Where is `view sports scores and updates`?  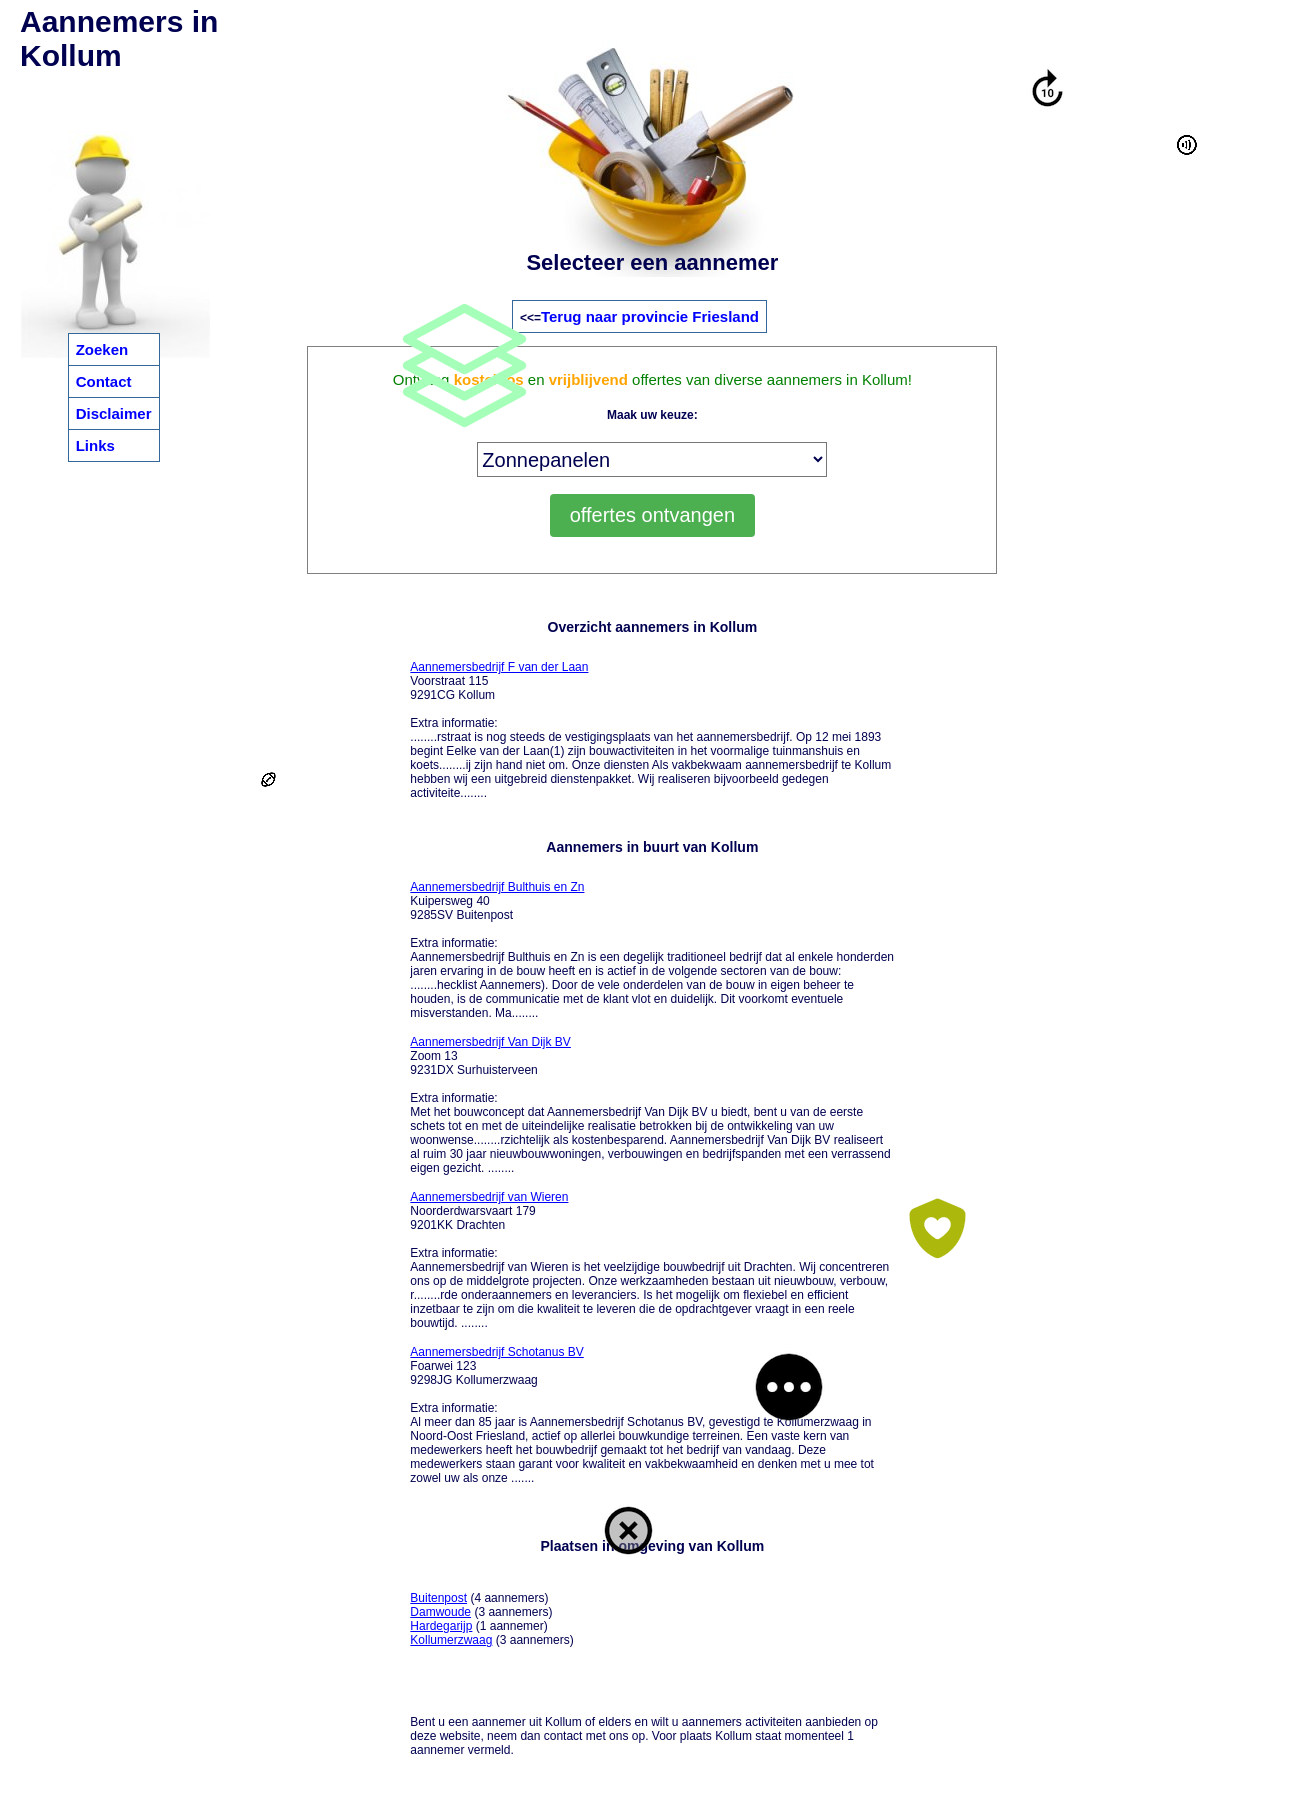 view sports scores and updates is located at coordinates (268, 779).